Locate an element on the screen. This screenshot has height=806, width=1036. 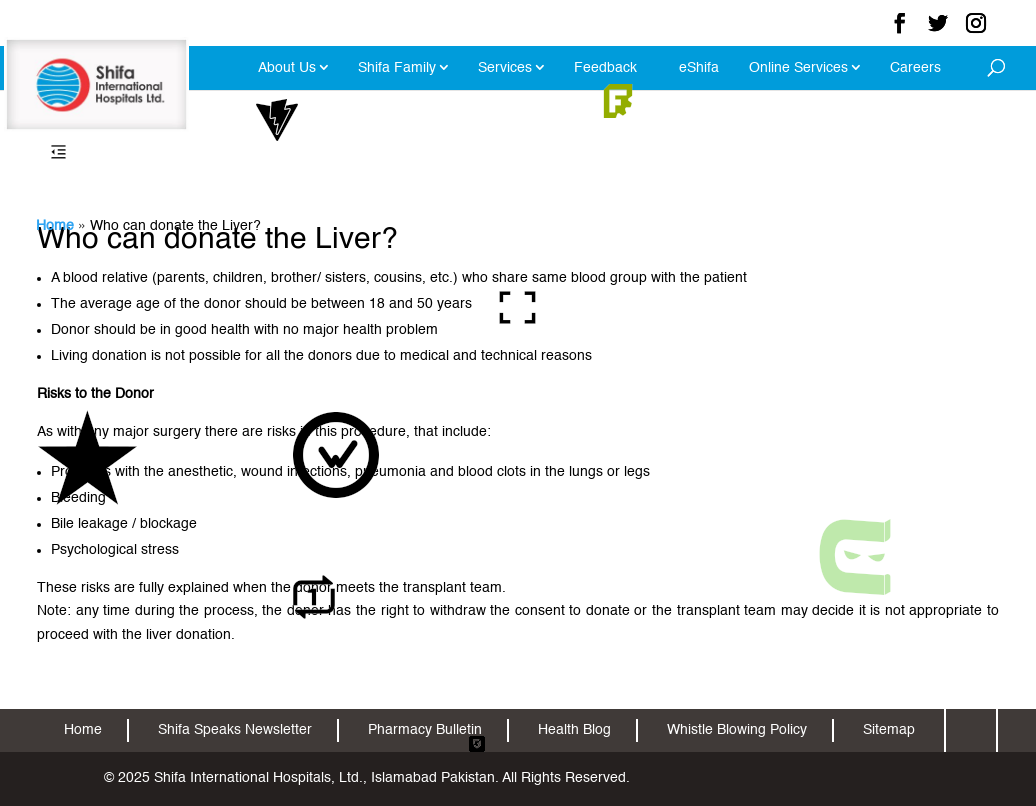
enter fullscreen mode is located at coordinates (517, 307).